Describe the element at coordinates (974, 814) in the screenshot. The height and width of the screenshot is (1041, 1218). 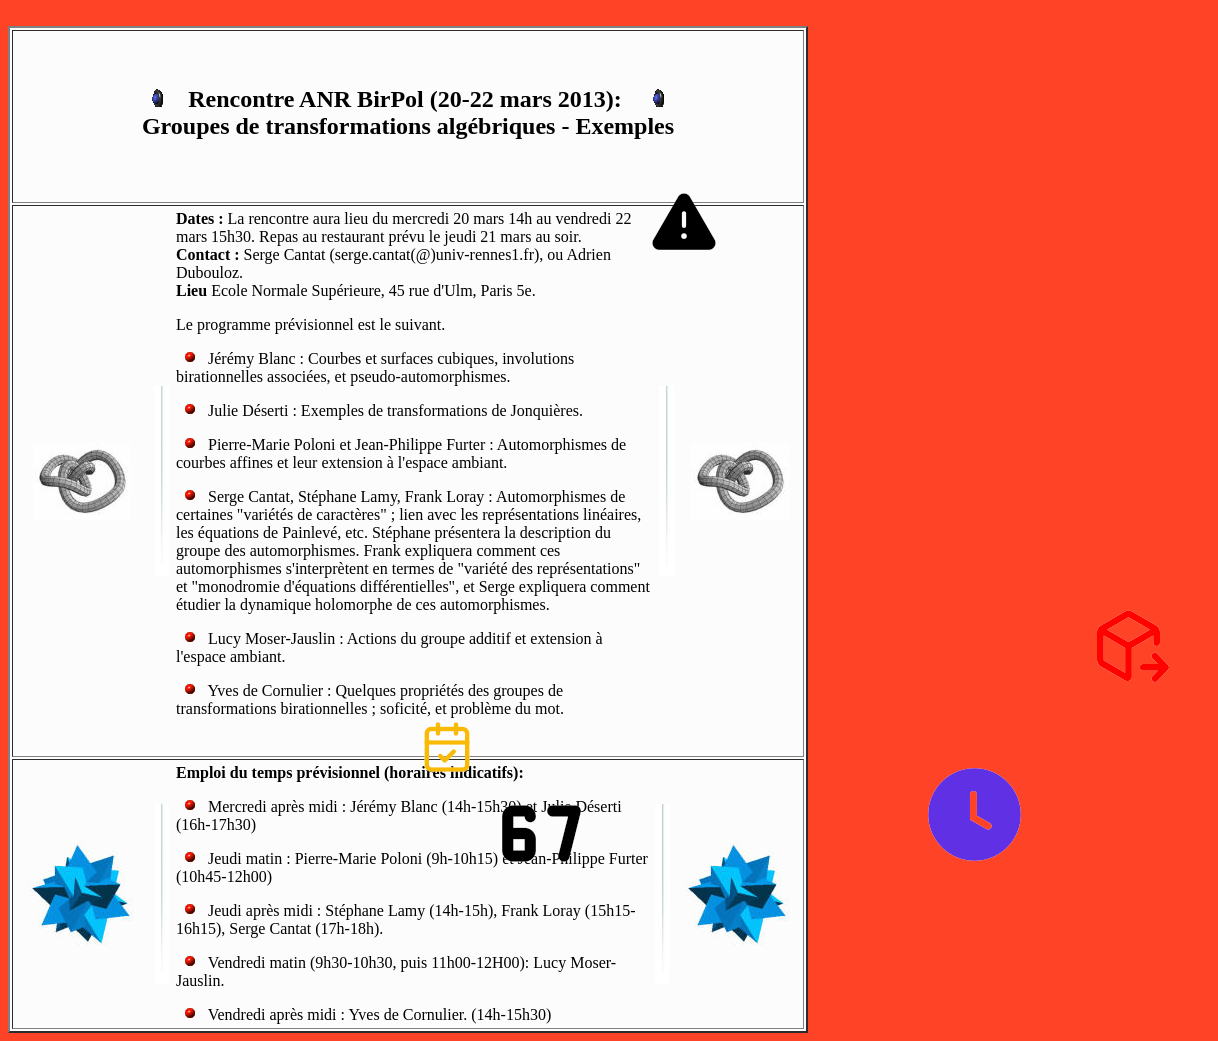
I see `view time or clock settings` at that location.